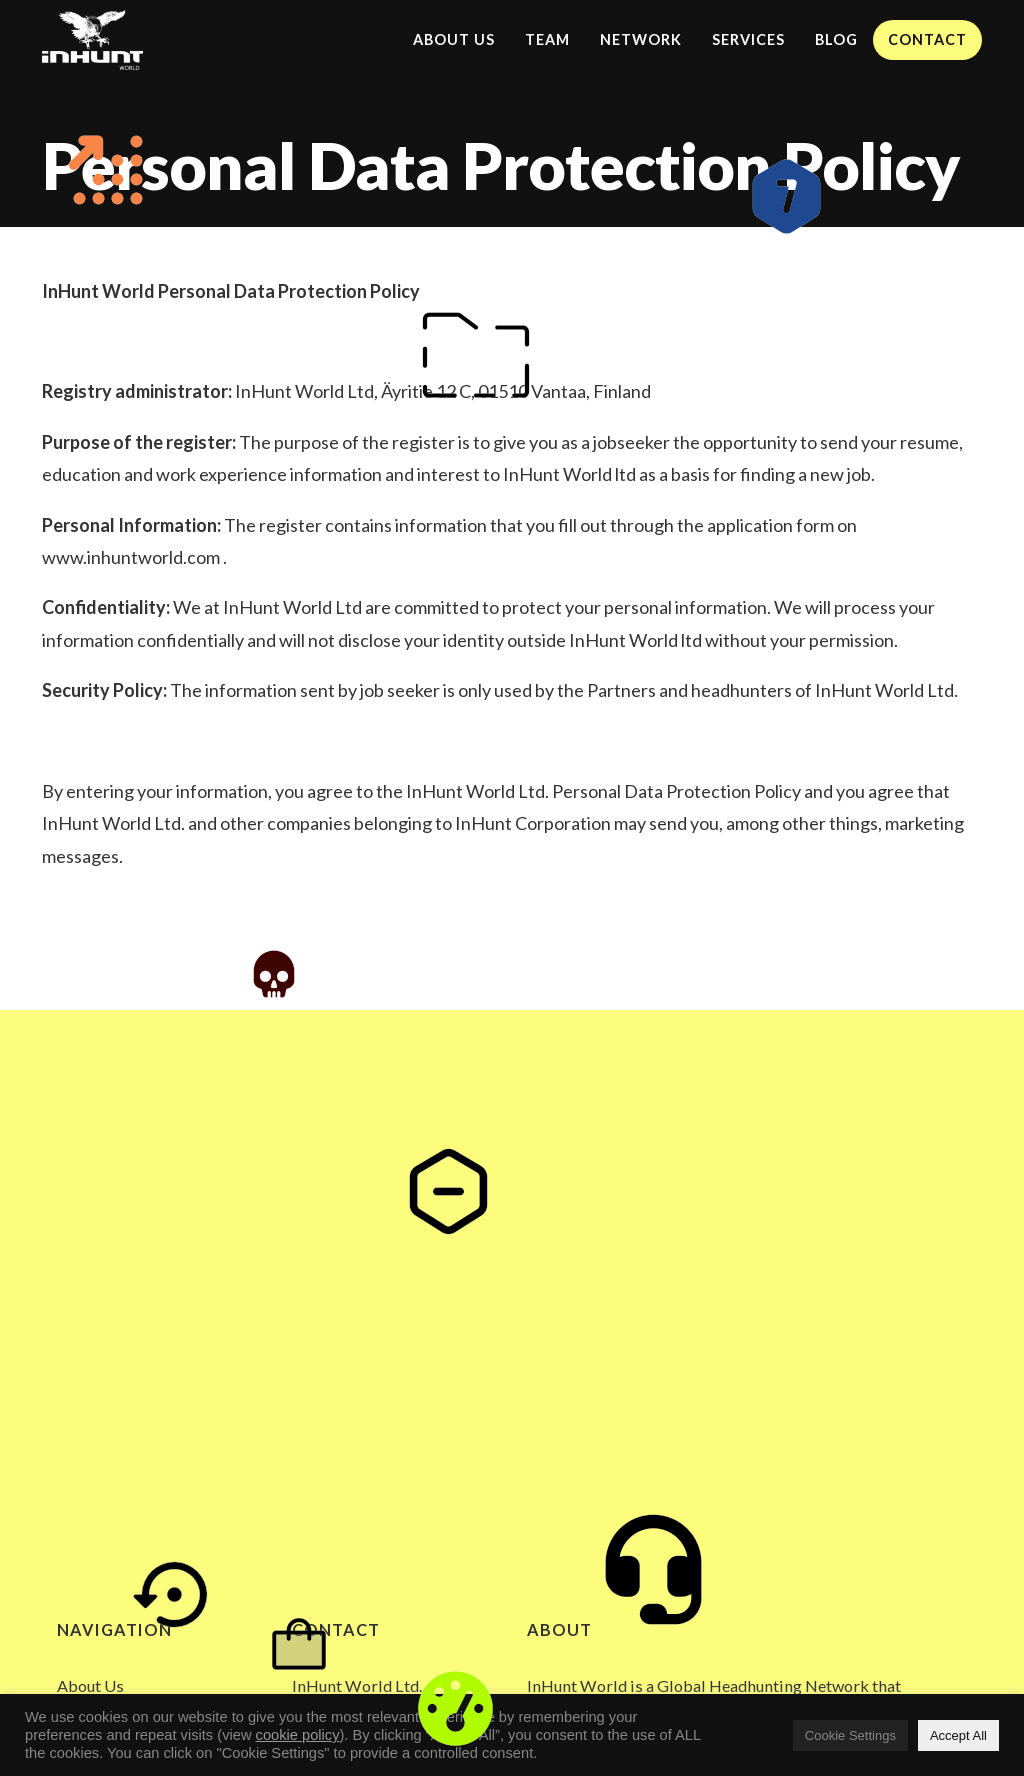 Image resolution: width=1024 pixels, height=1776 pixels. Describe the element at coordinates (274, 974) in the screenshot. I see `indicates danger or hazardous content` at that location.